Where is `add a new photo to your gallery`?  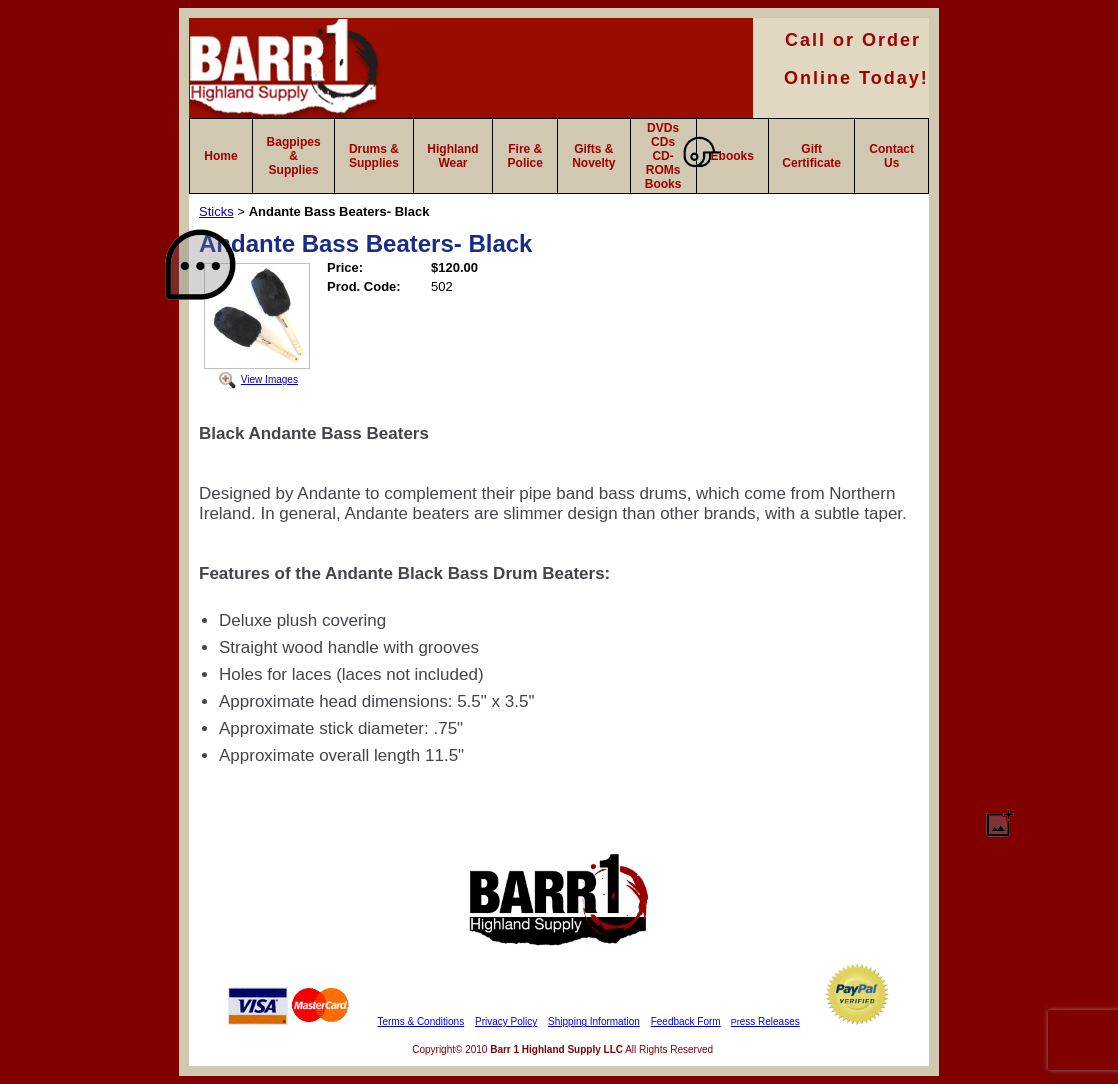 add a new photo to your gallery is located at coordinates (999, 823).